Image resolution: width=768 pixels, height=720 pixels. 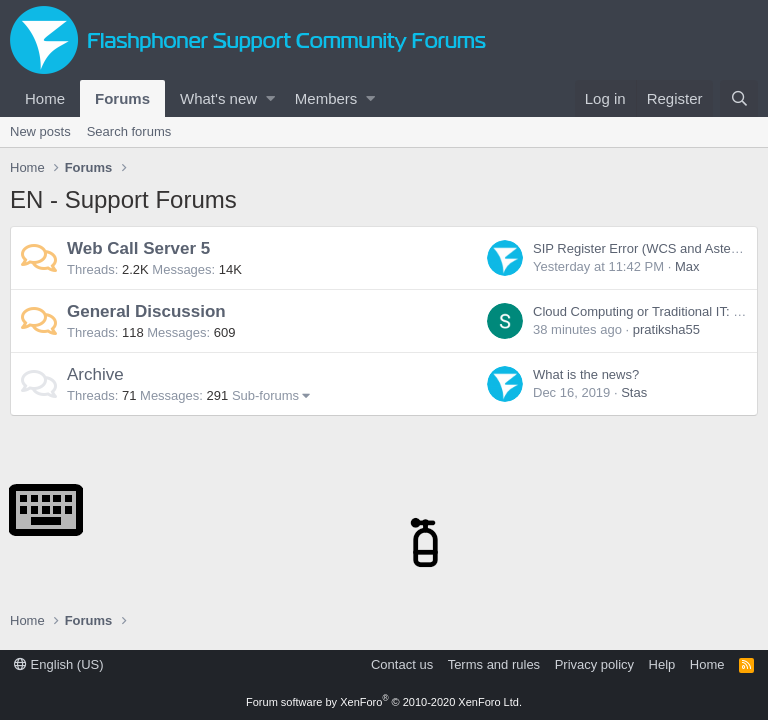 I want to click on access scuba diving equipment or gear, so click(x=425, y=542).